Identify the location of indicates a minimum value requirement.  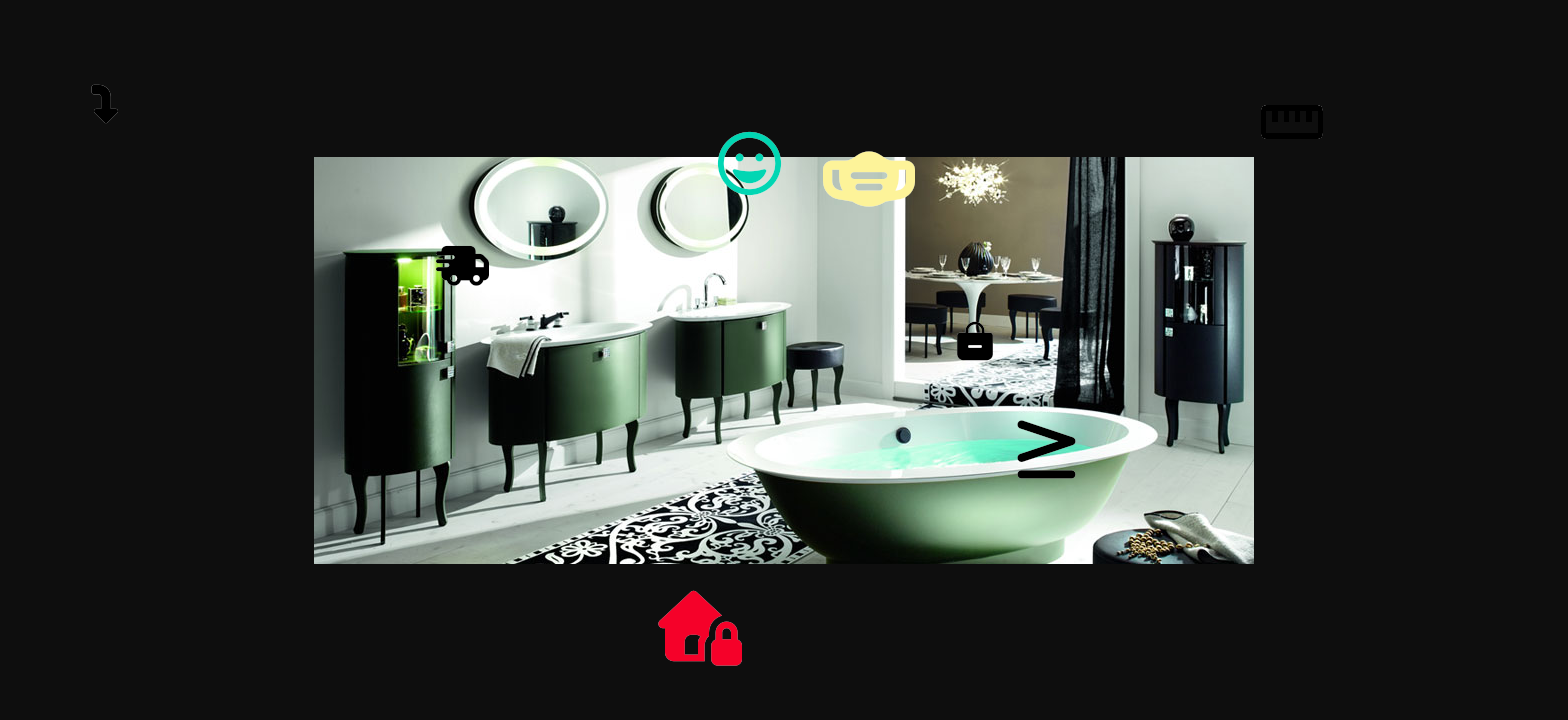
(1046, 449).